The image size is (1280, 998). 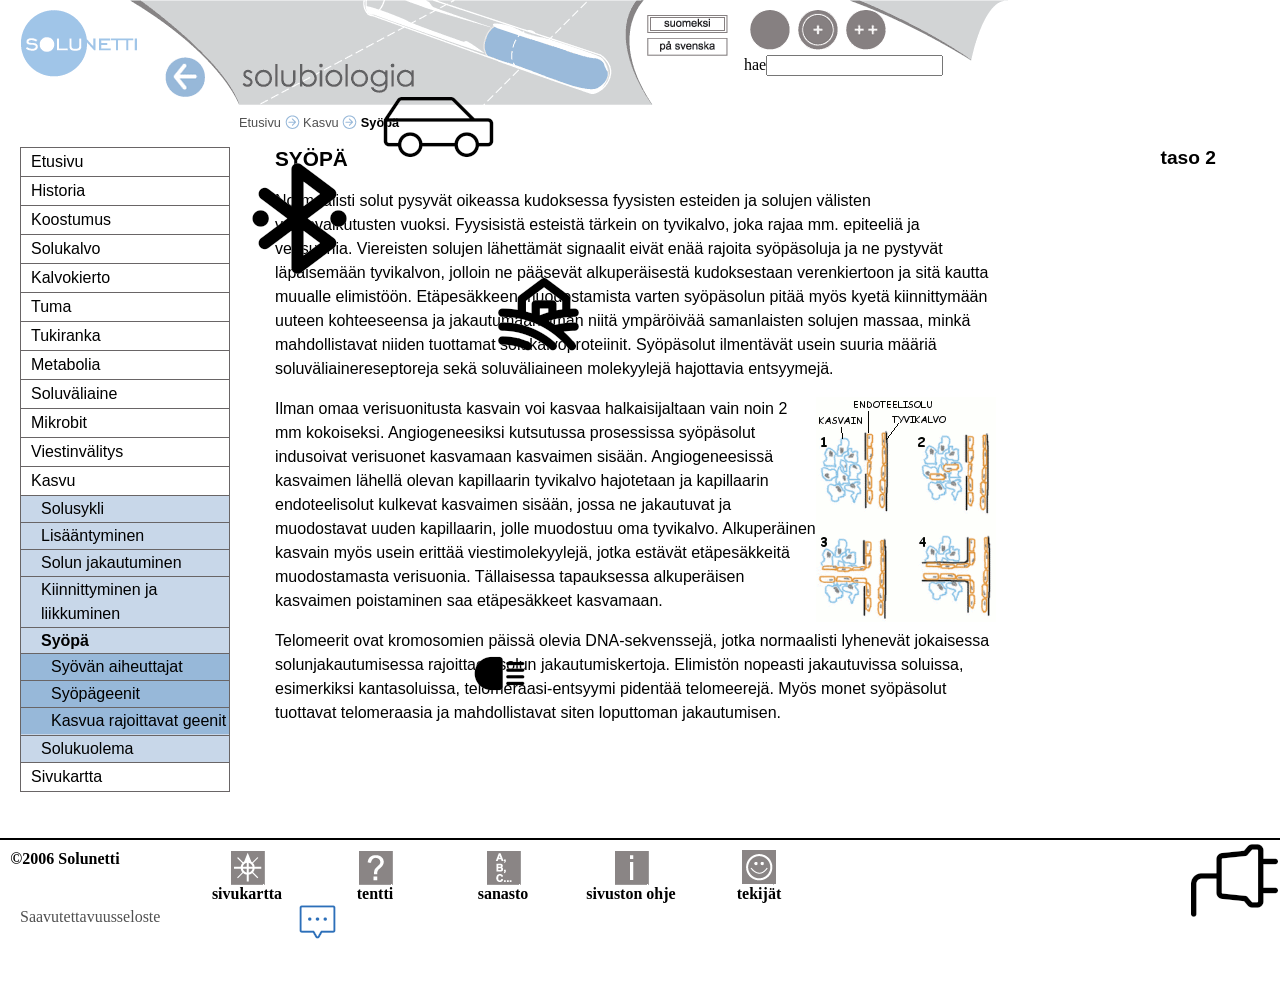 What do you see at coordinates (297, 218) in the screenshot?
I see `indicates bluetooth is connected to a device` at bounding box center [297, 218].